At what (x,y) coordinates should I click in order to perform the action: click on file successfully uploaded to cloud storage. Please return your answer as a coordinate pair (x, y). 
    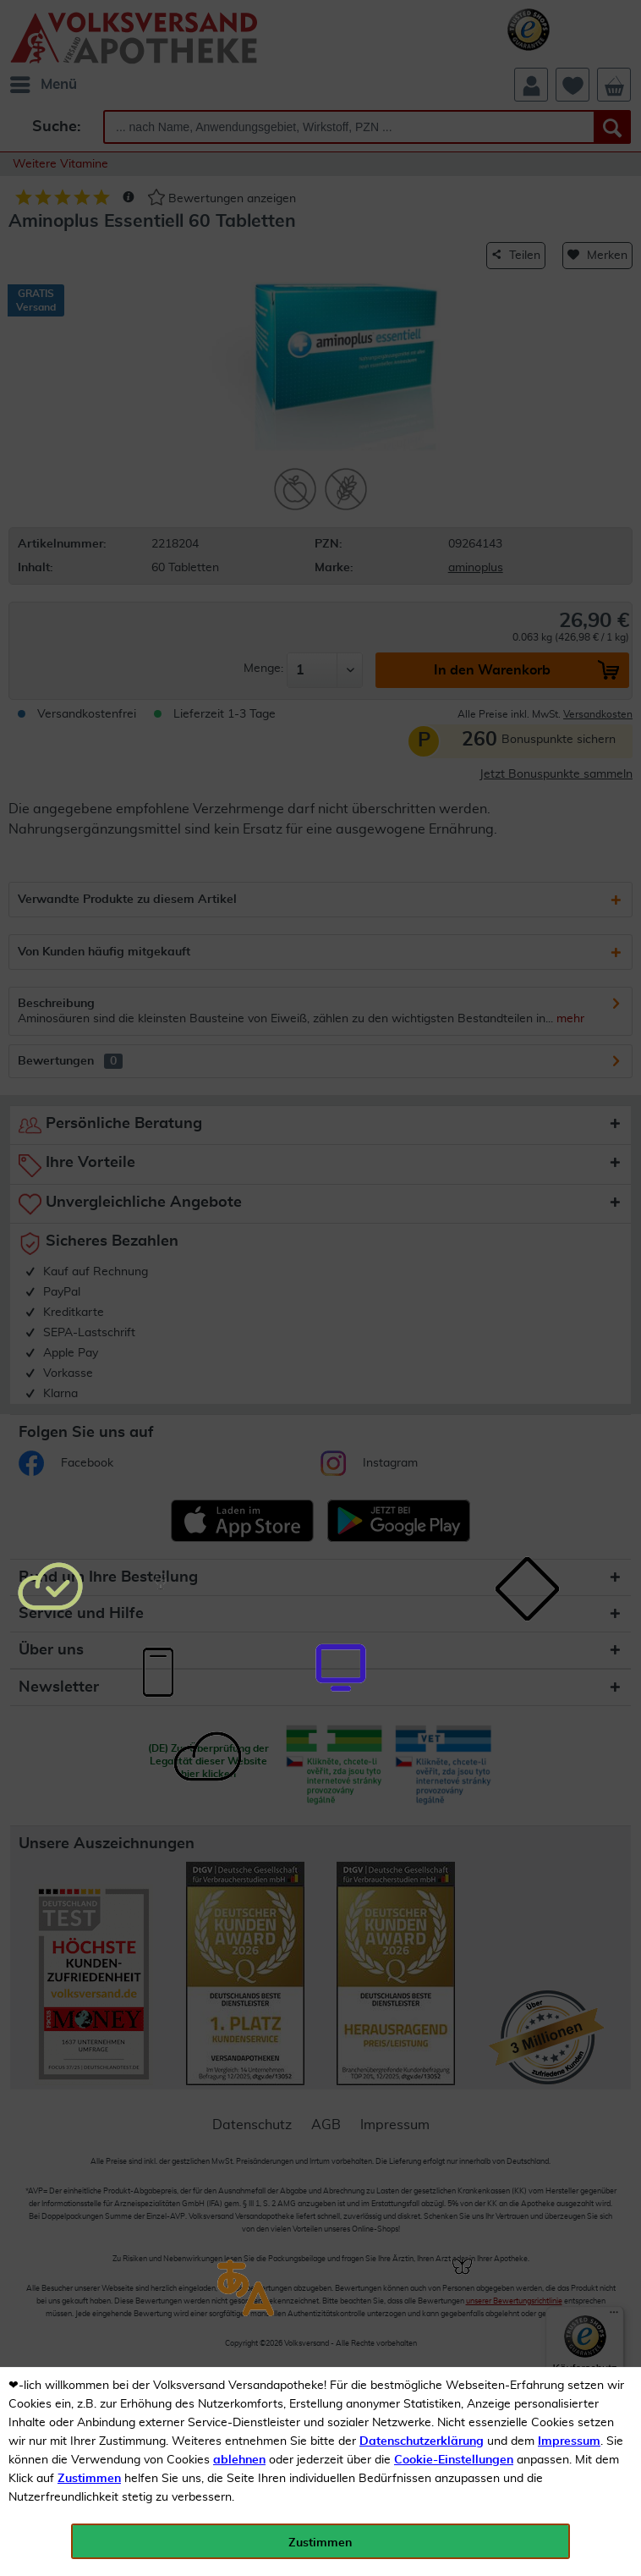
    Looking at the image, I should click on (50, 1586).